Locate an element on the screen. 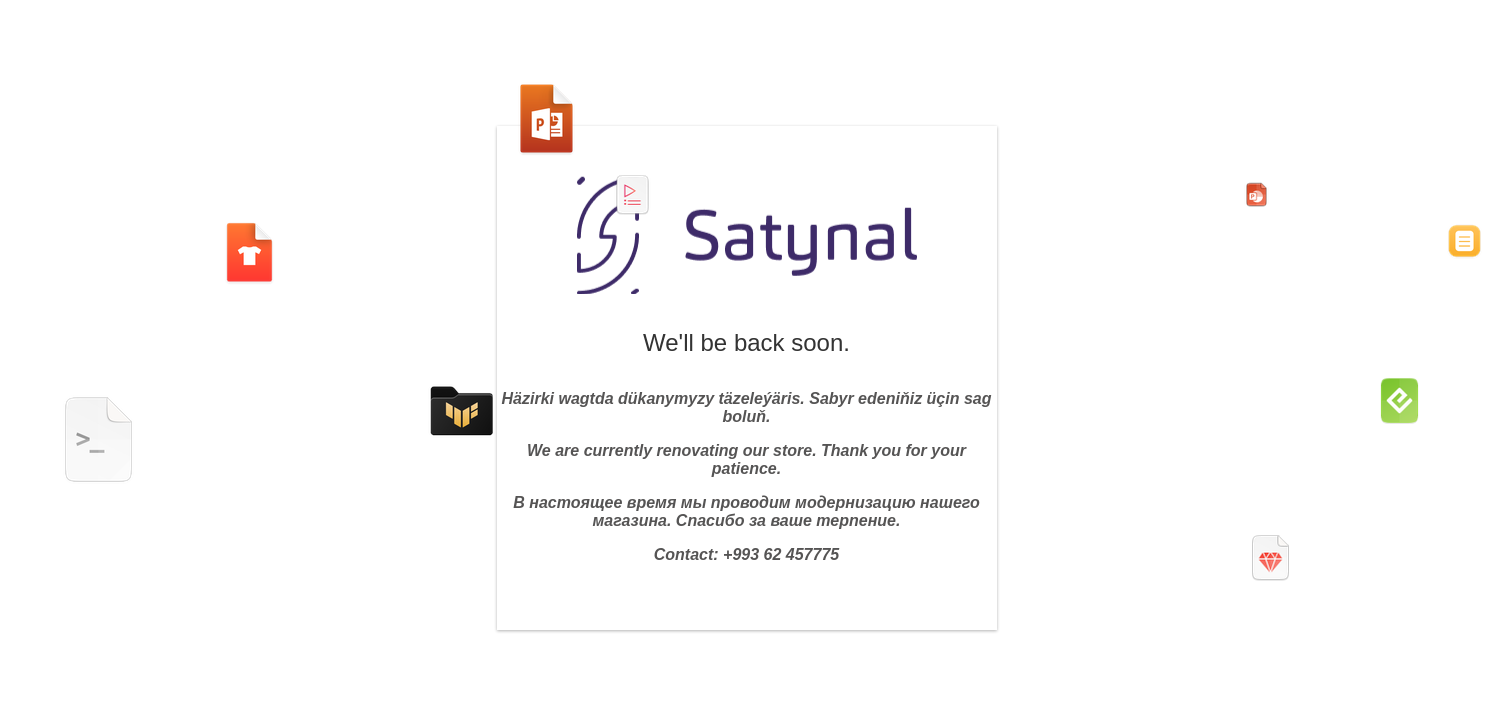  a powerpoint presentation file is located at coordinates (1256, 194).